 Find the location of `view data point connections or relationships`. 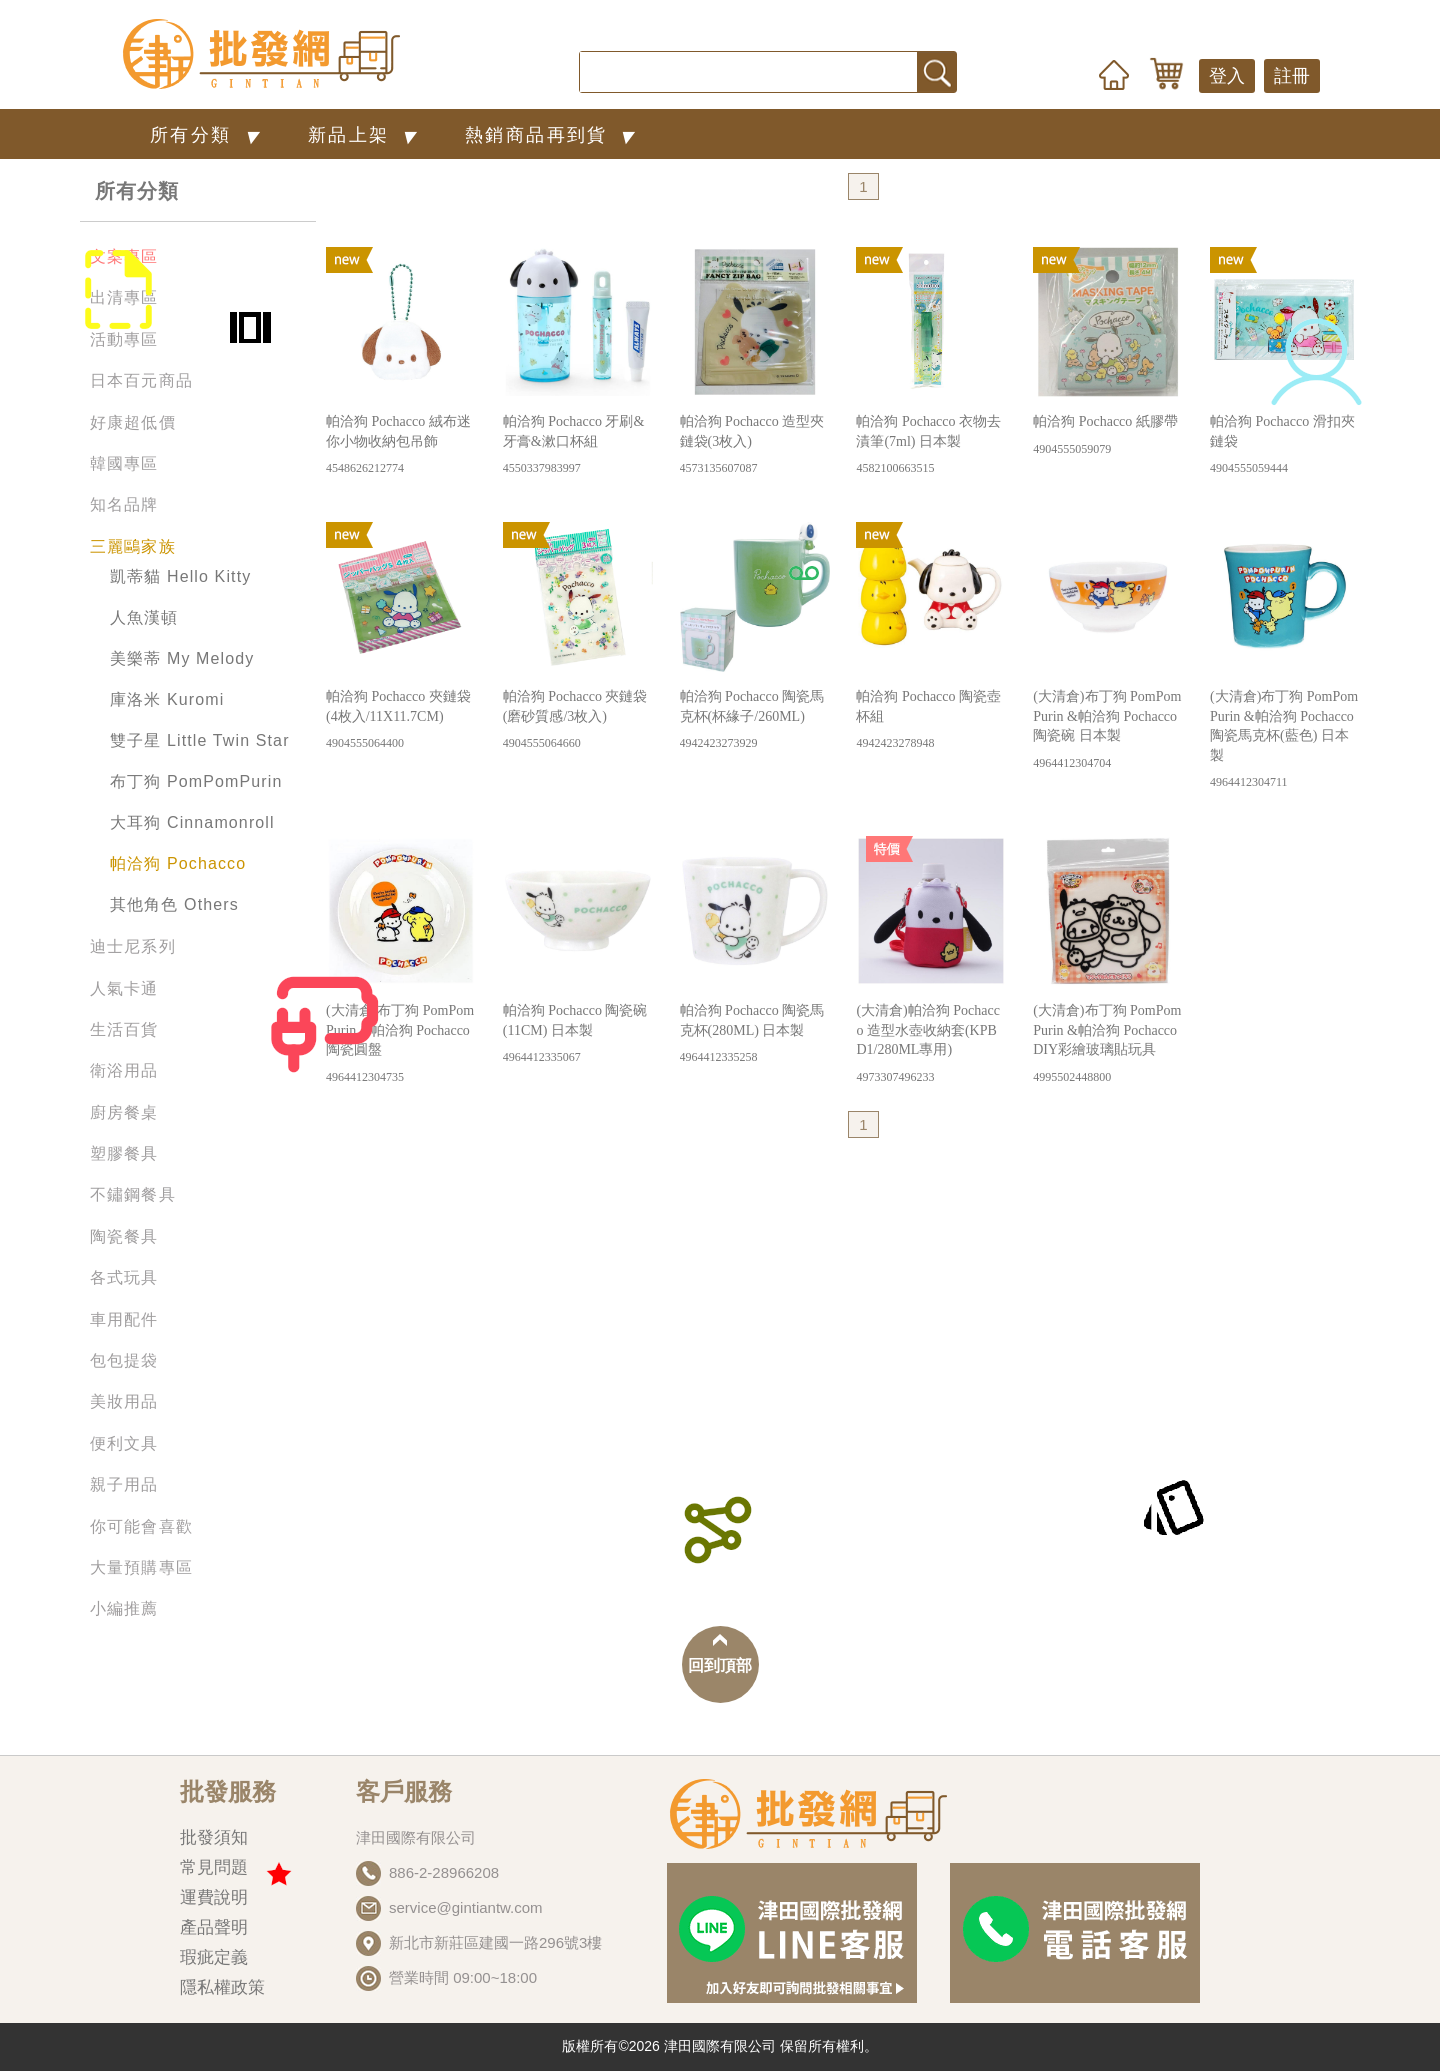

view data point connections or relationships is located at coordinates (718, 1530).